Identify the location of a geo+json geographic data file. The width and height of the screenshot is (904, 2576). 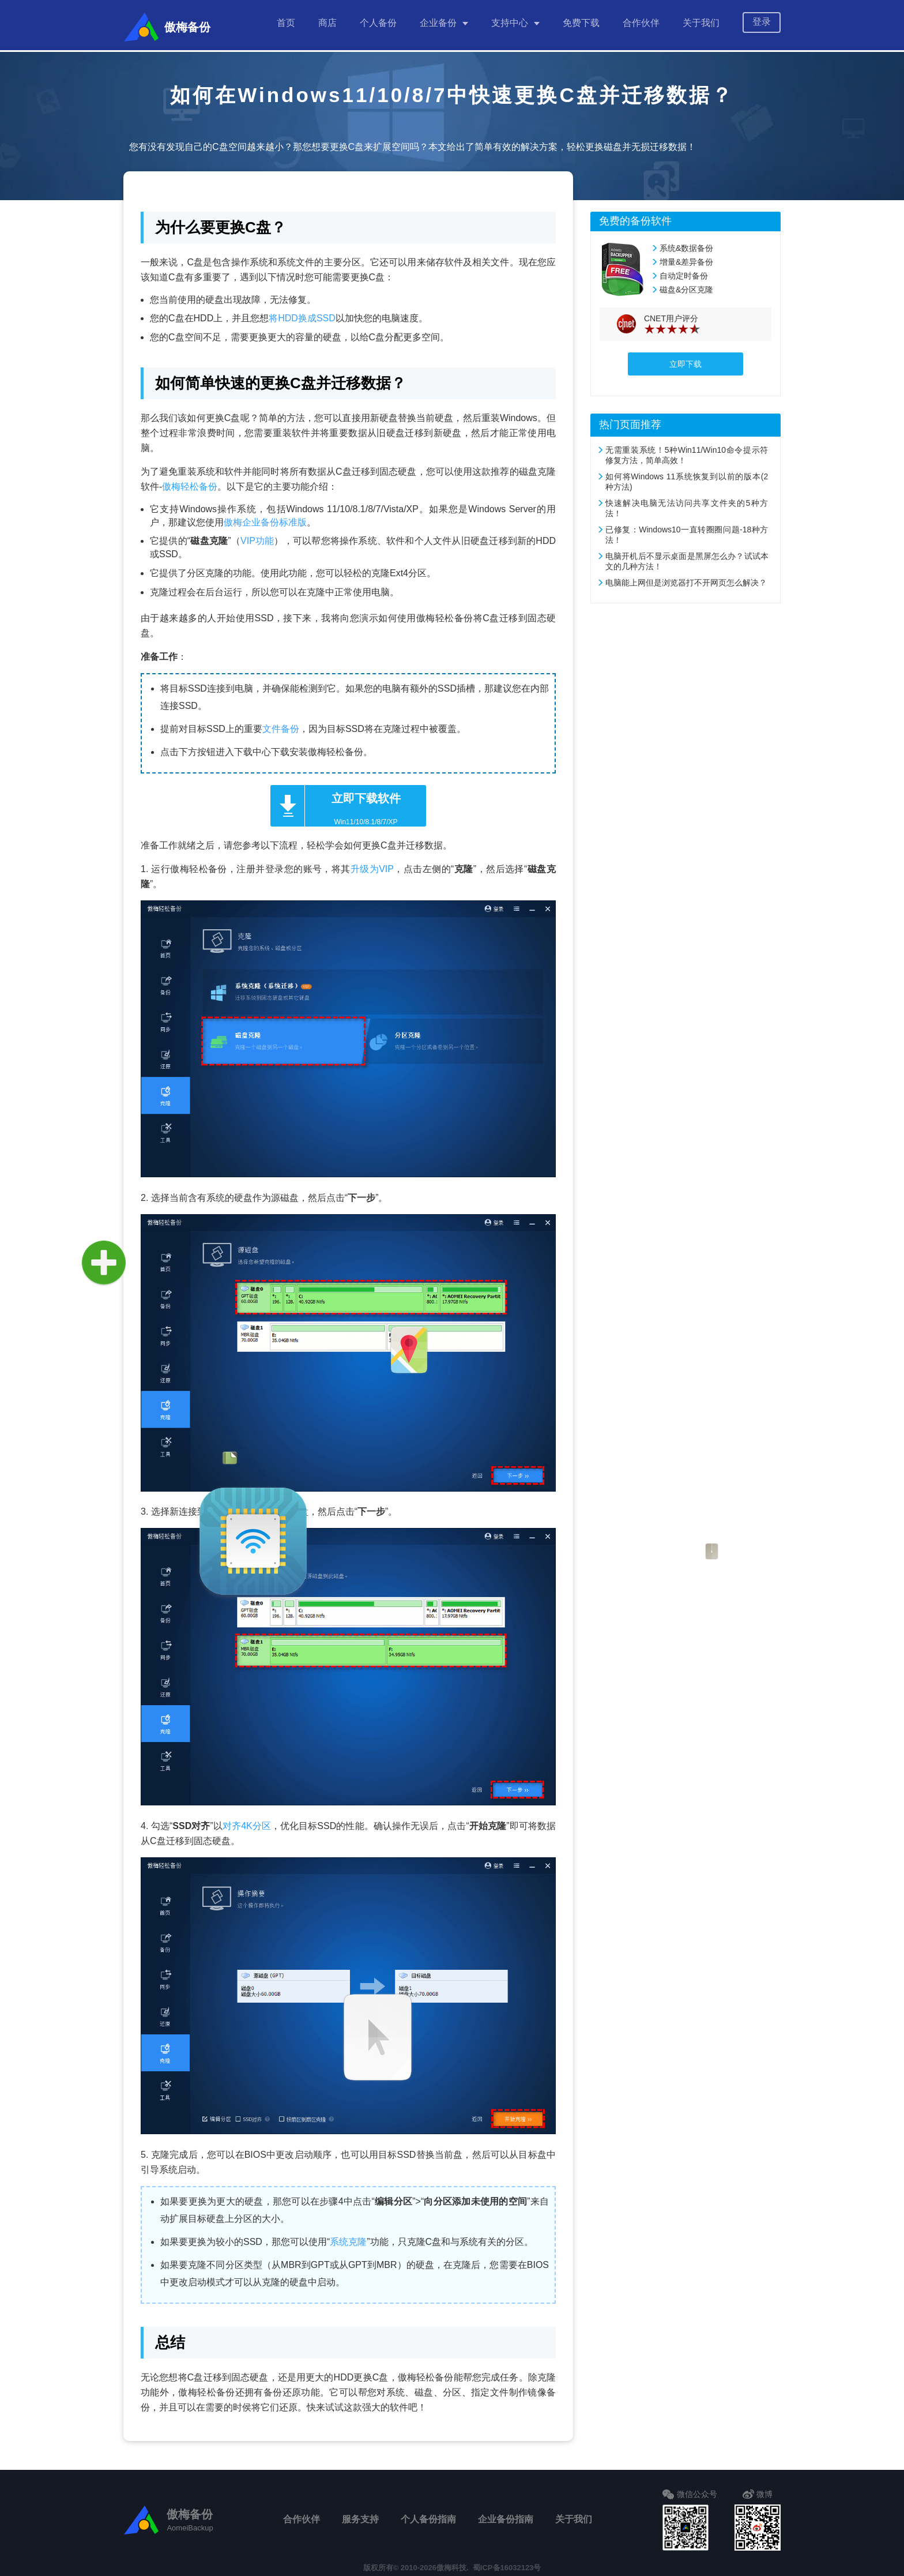
(409, 1350).